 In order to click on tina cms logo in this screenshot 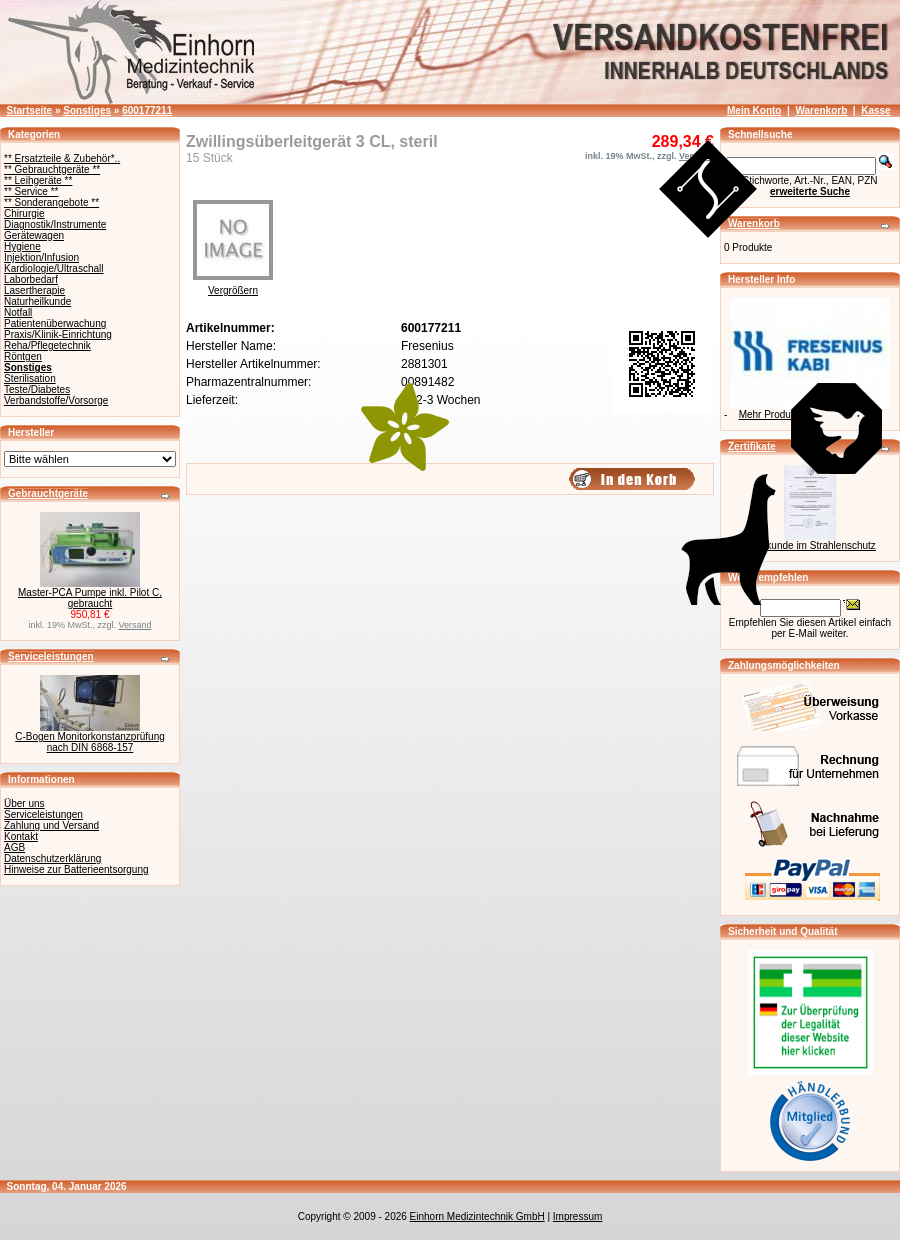, I will do `click(728, 539)`.